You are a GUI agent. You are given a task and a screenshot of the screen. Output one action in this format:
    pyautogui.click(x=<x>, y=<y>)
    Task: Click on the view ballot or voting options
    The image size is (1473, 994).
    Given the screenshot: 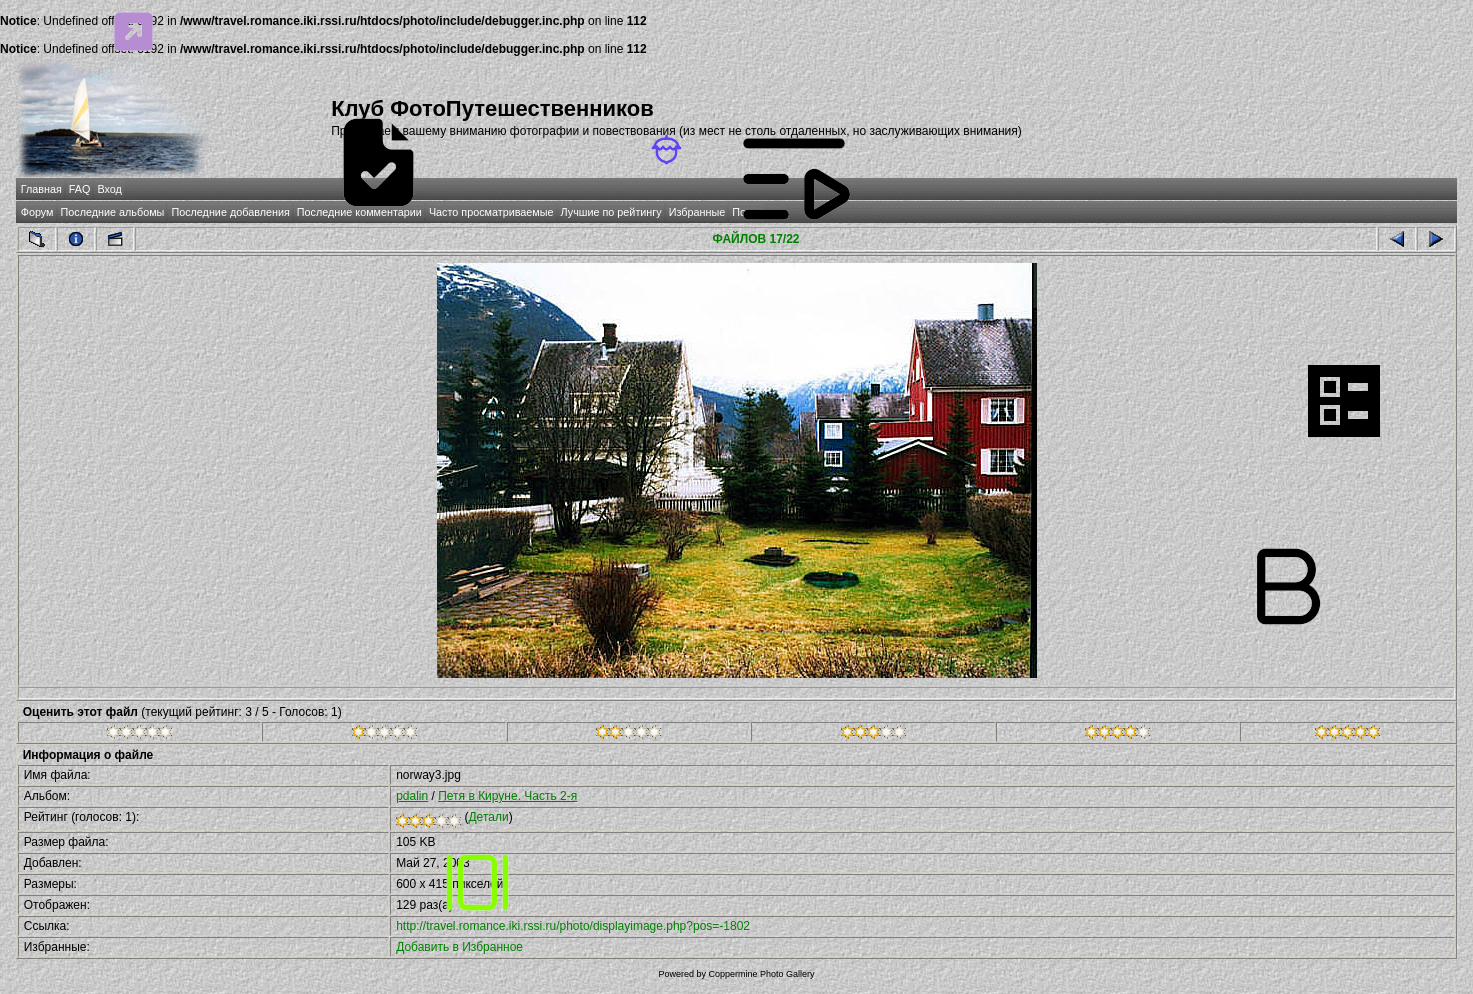 What is the action you would take?
    pyautogui.click(x=1344, y=401)
    